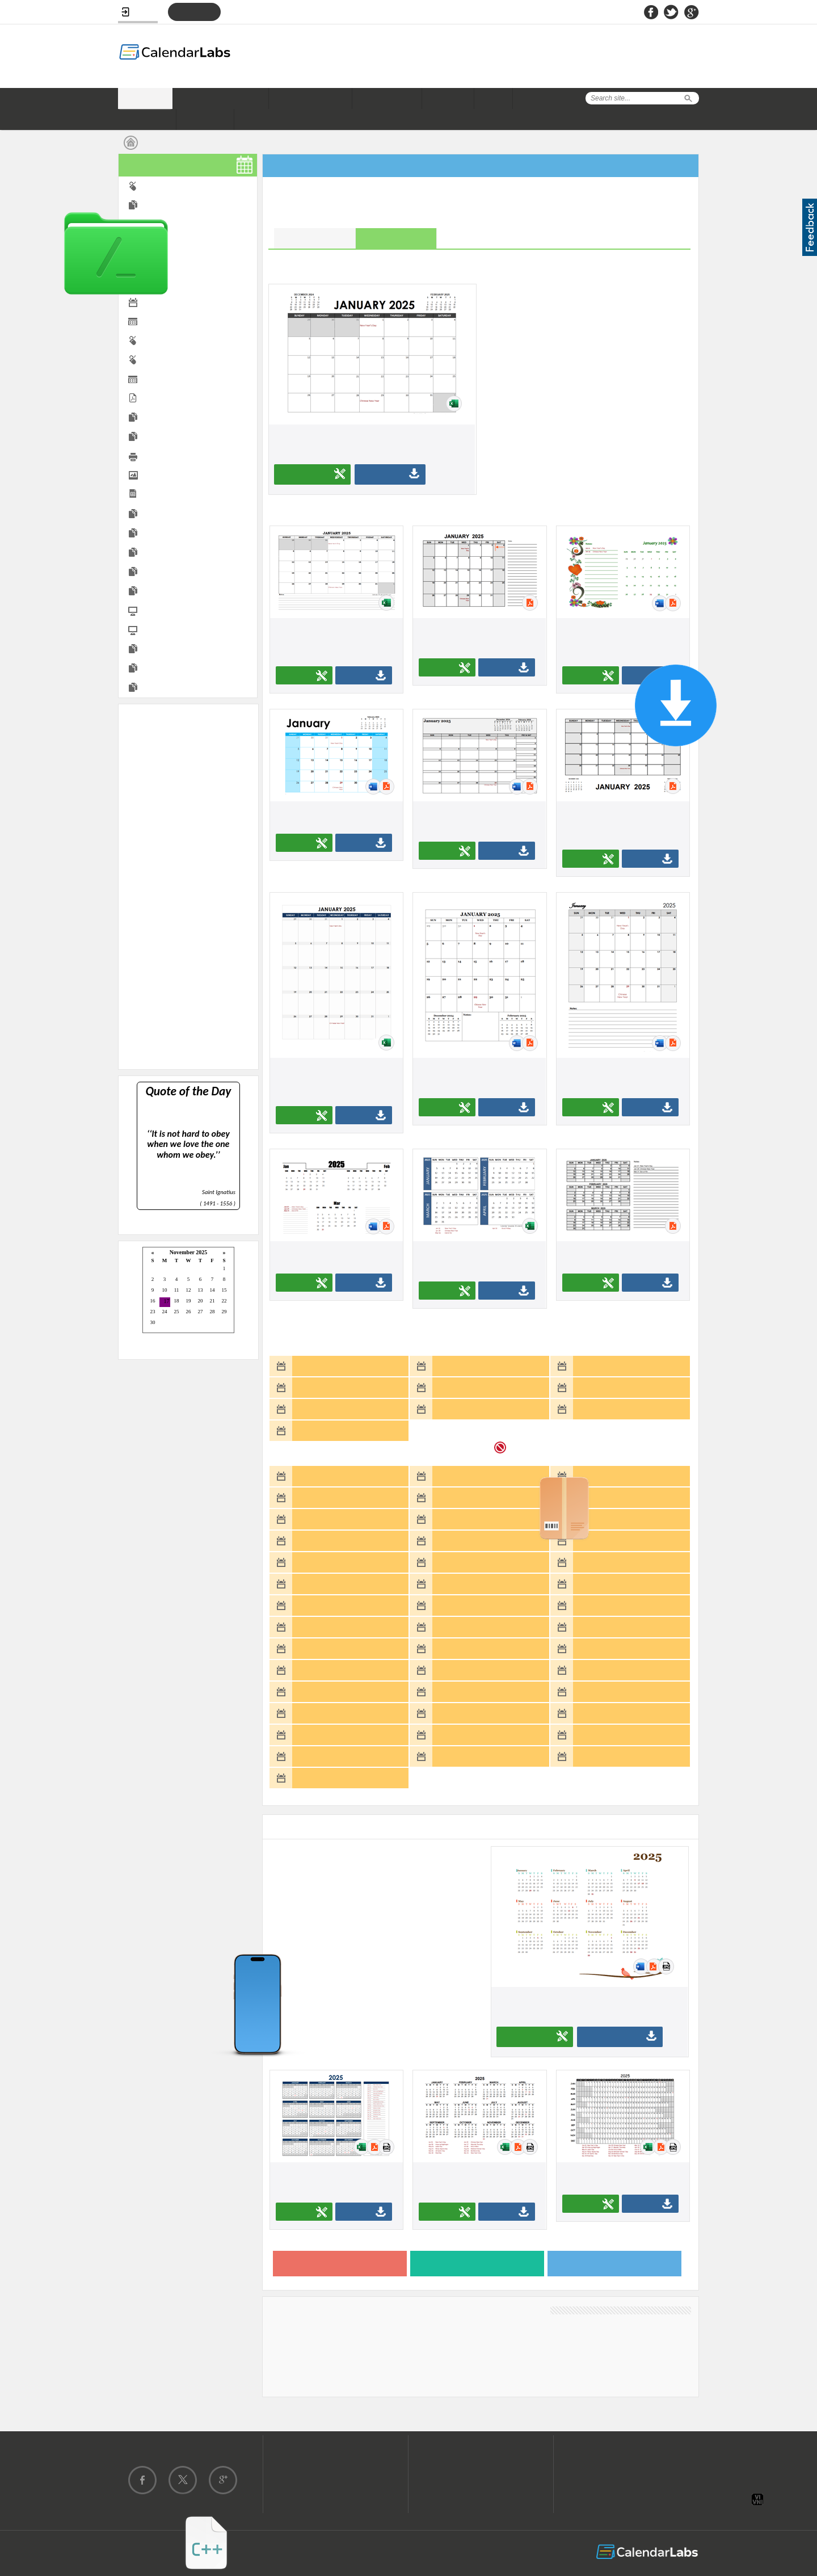 This screenshot has width=817, height=2576. Describe the element at coordinates (757, 2499) in the screenshot. I see `switch to vietnamese keyboard input (vni encoding)` at that location.